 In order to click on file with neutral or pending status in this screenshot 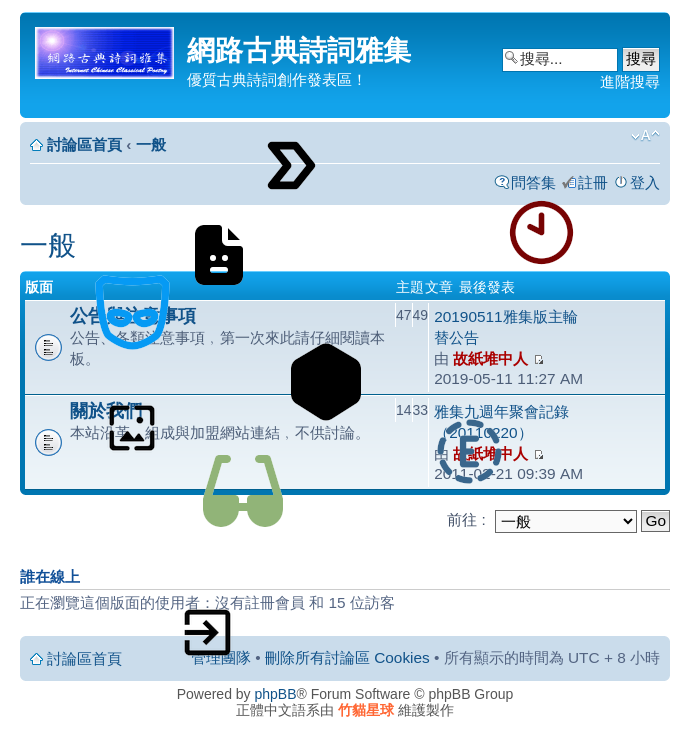, I will do `click(219, 255)`.